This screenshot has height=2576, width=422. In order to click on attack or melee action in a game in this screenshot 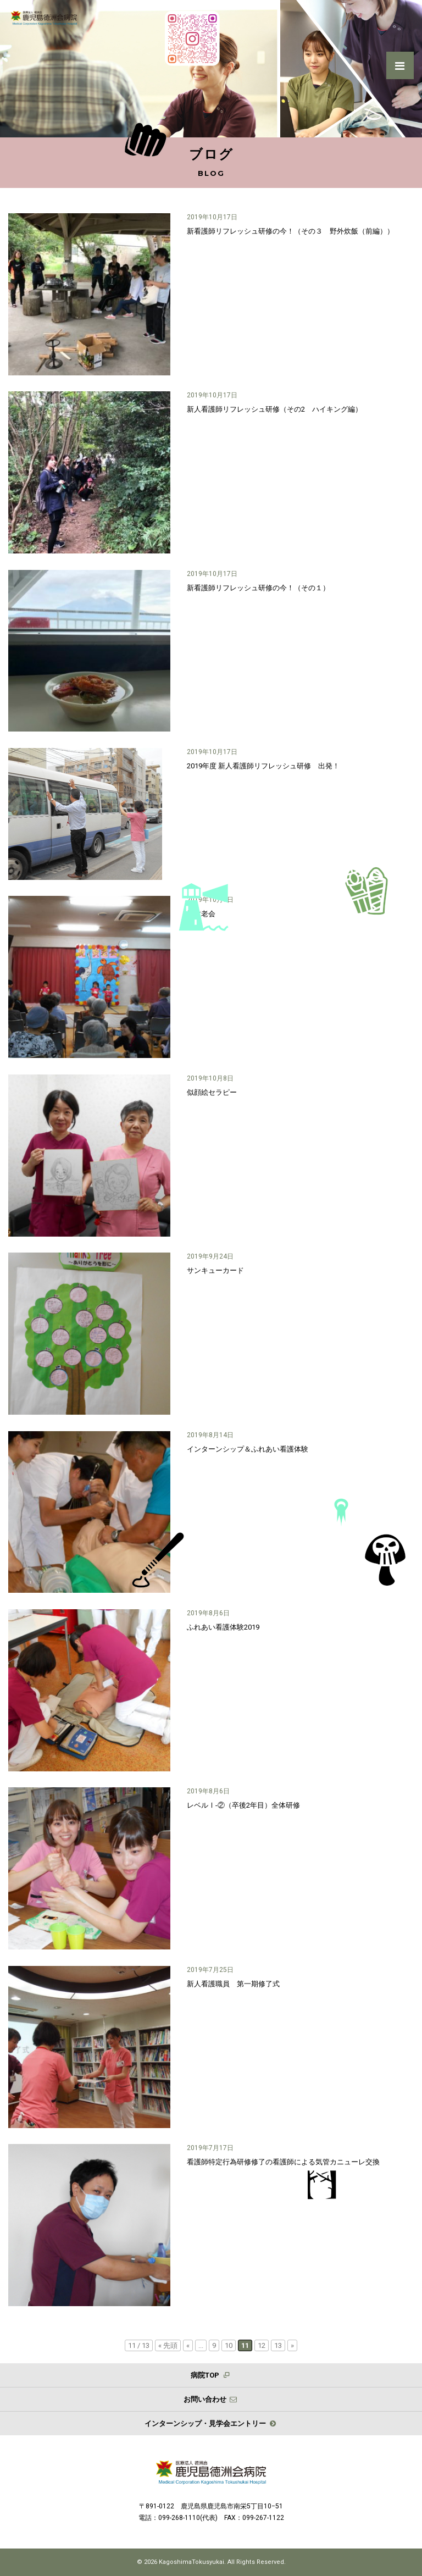, I will do `click(145, 142)`.